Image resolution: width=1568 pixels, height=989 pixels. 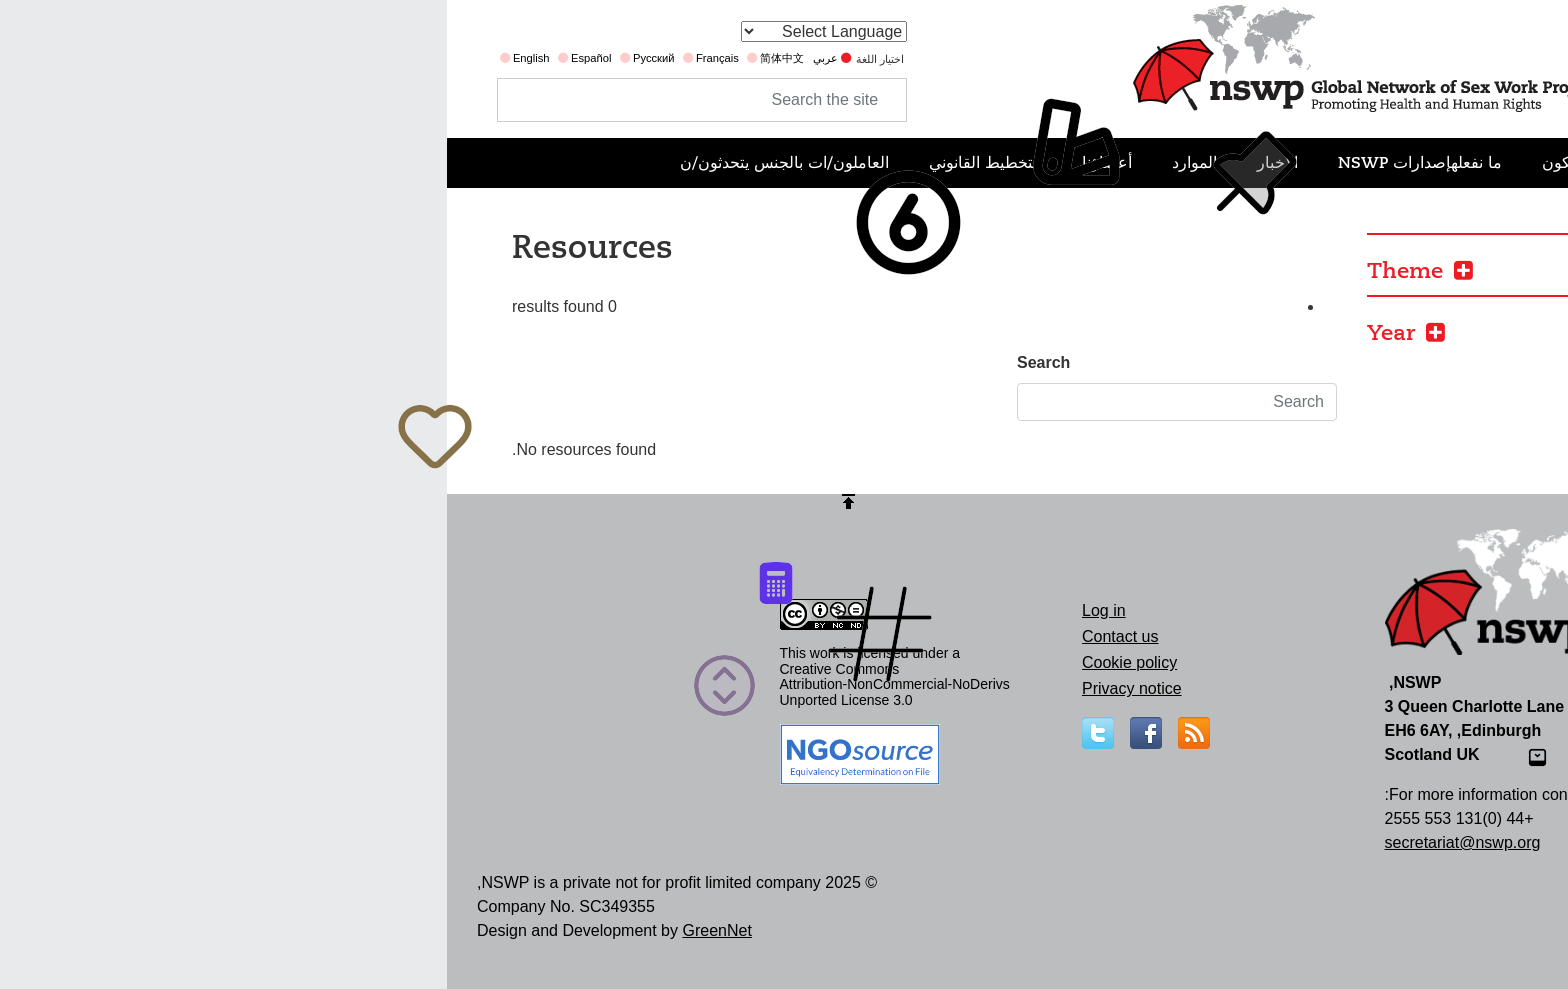 I want to click on indicates step six in a numbered sequence, so click(x=908, y=222).